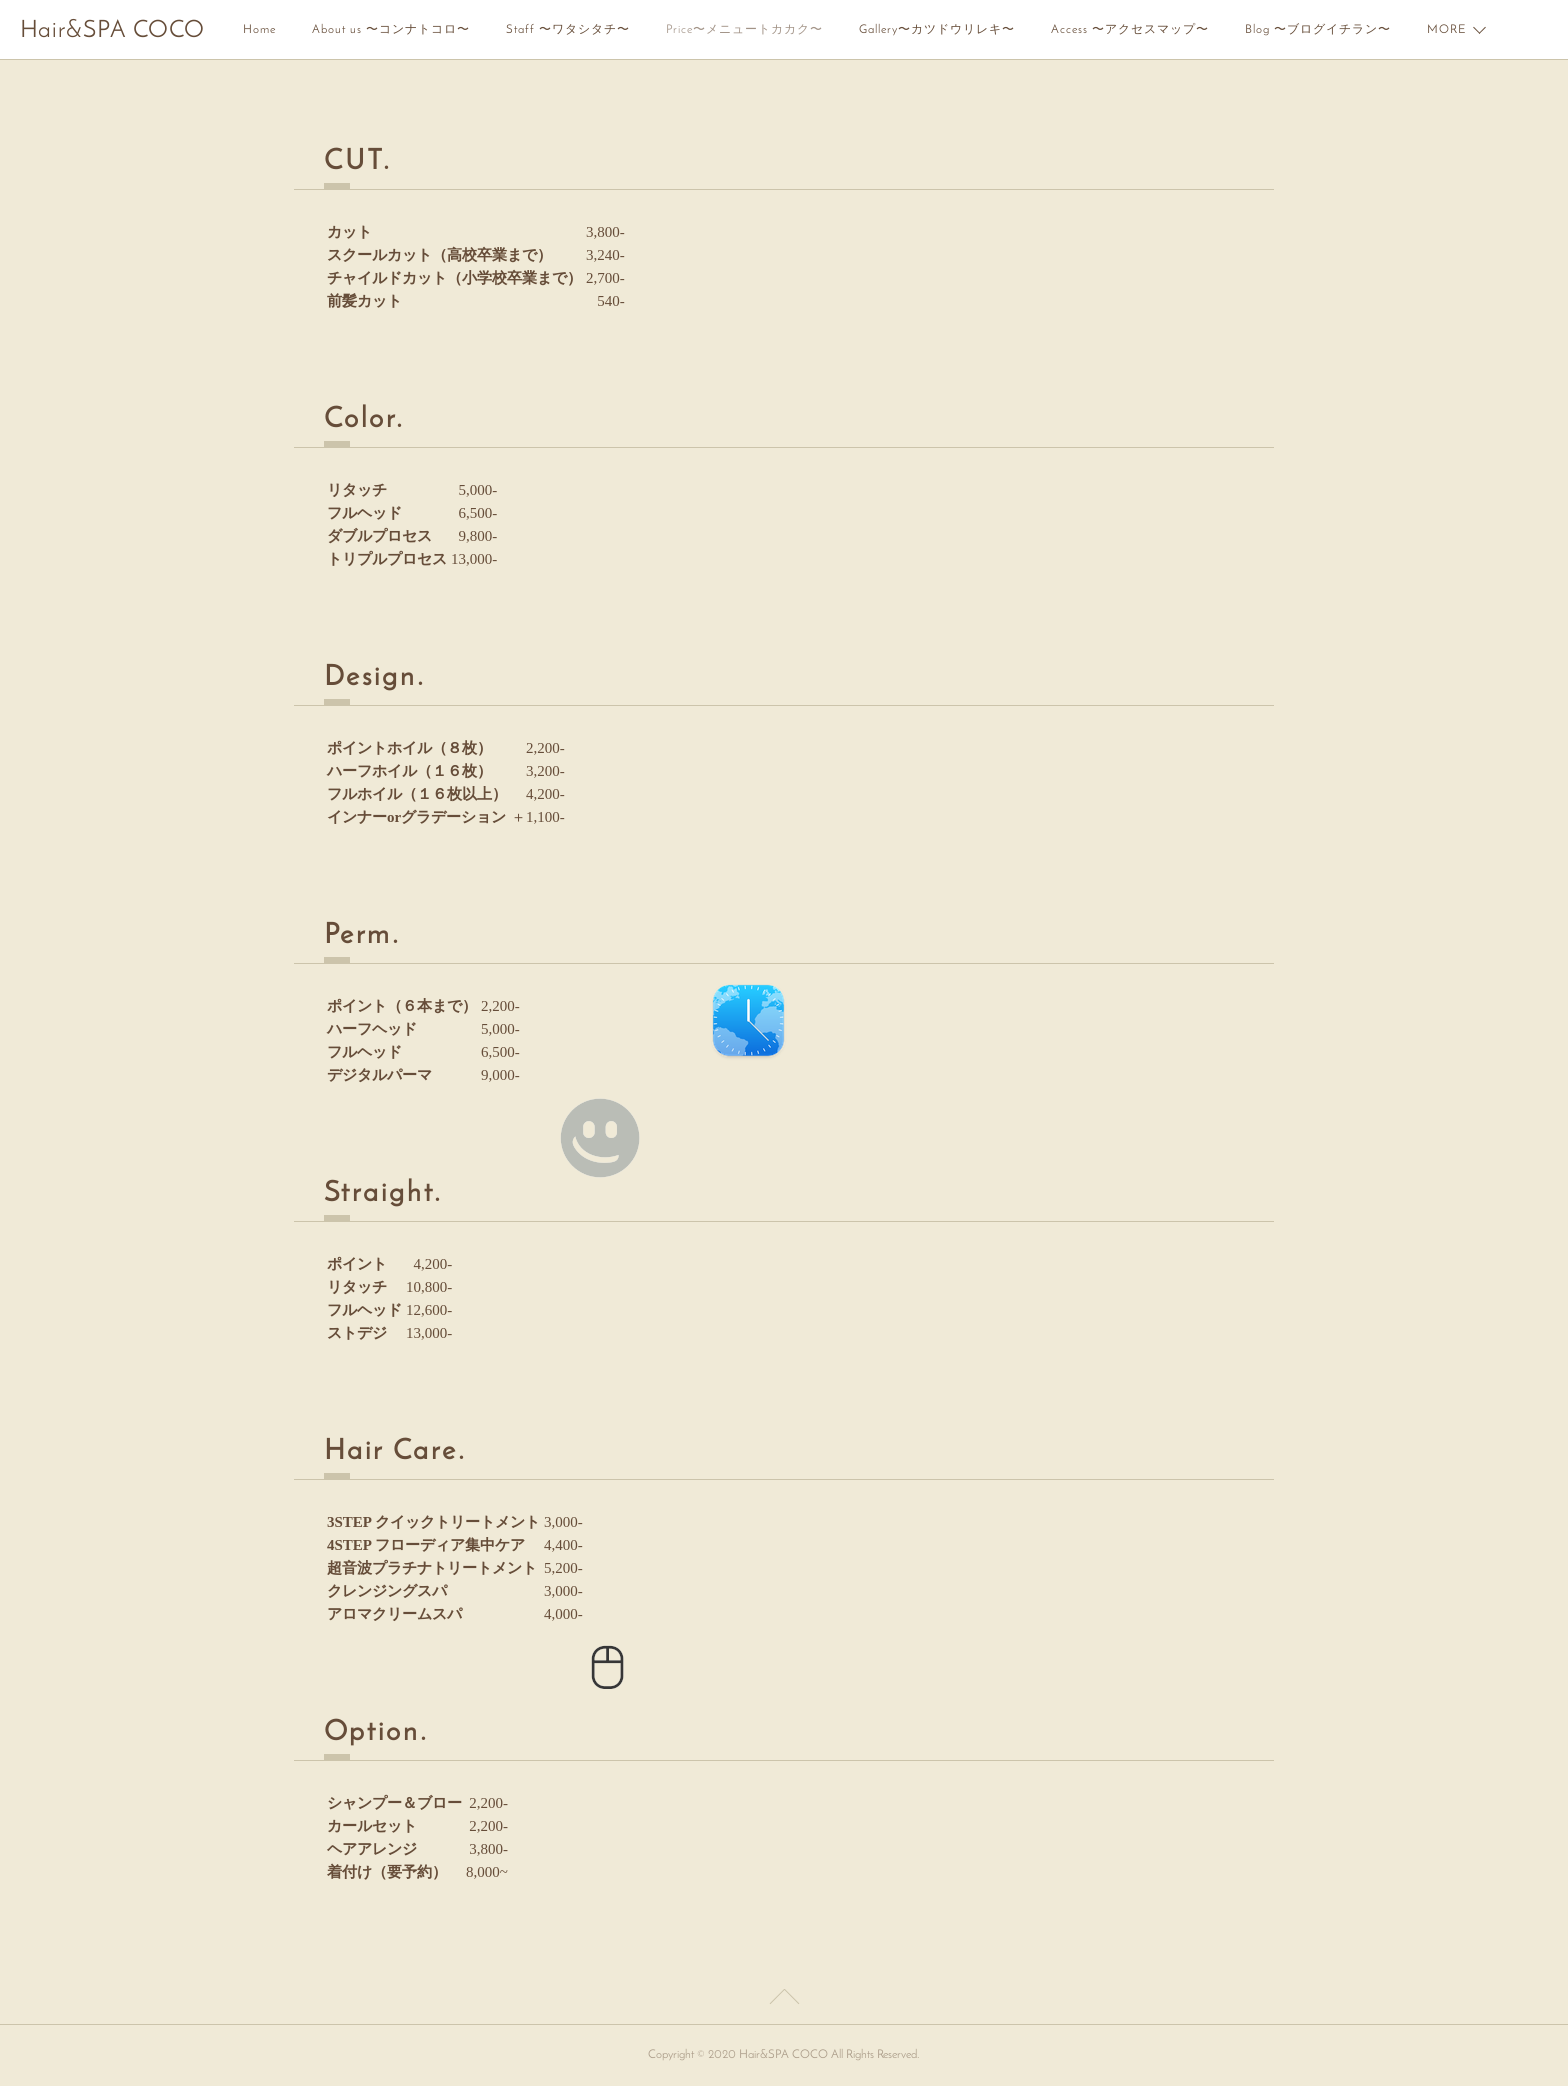 This screenshot has height=2086, width=1568. I want to click on mouse input device settings, so click(609, 1666).